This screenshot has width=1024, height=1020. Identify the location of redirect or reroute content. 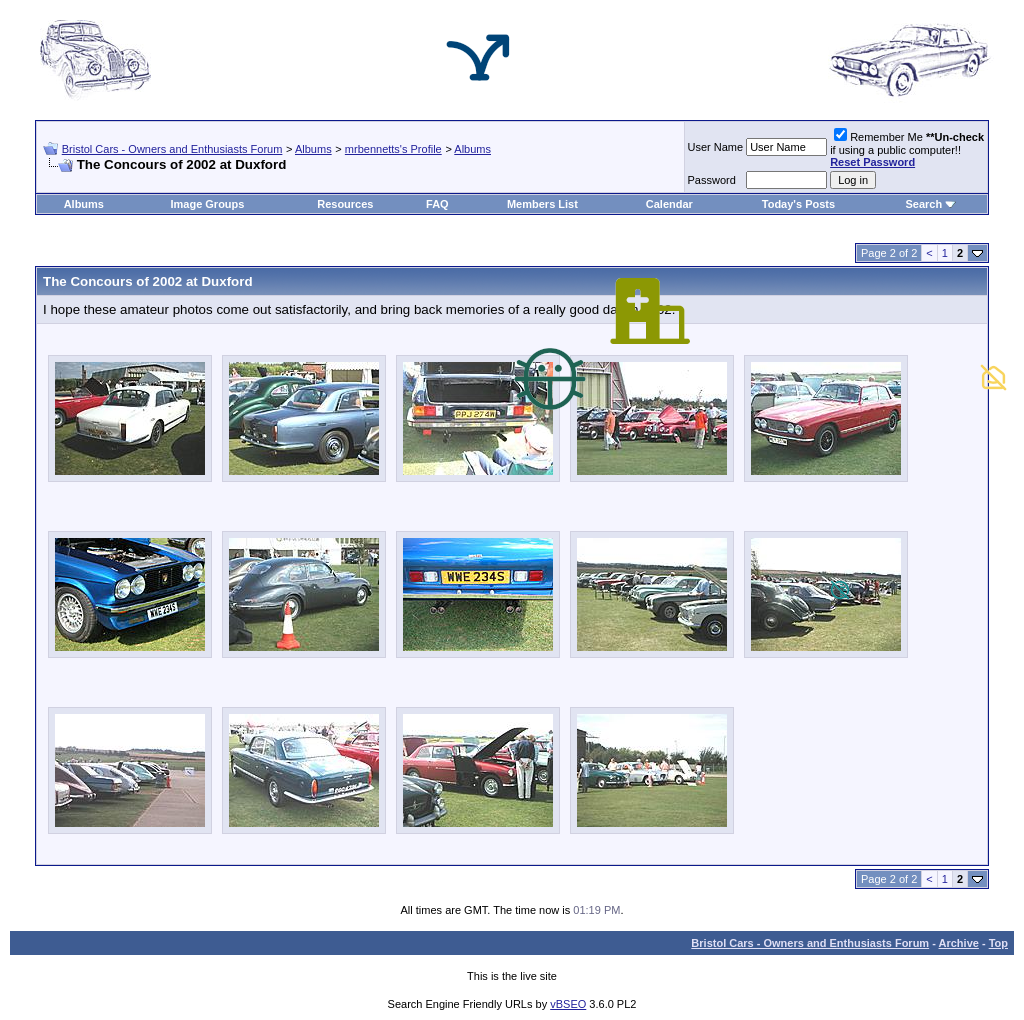
(479, 57).